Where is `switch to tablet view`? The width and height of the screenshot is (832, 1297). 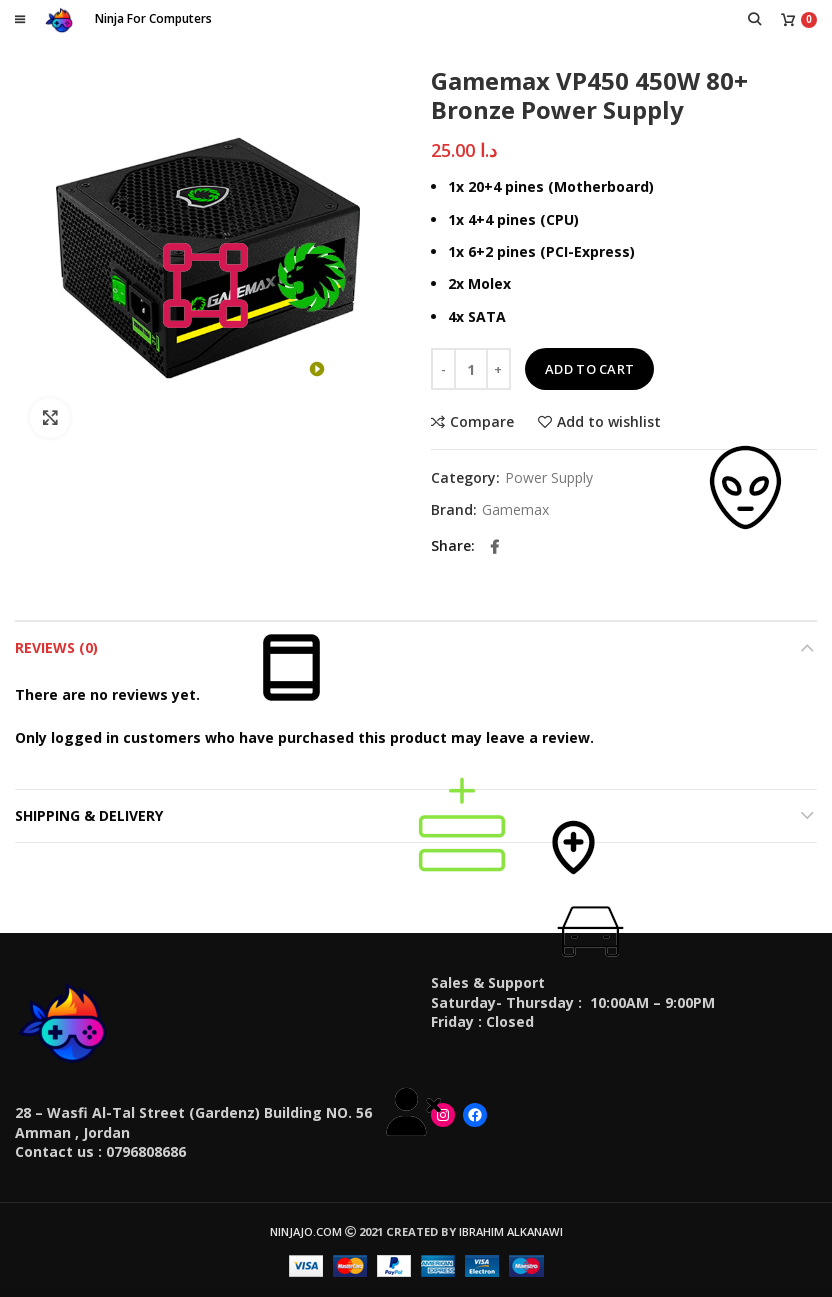
switch to tablet view is located at coordinates (291, 667).